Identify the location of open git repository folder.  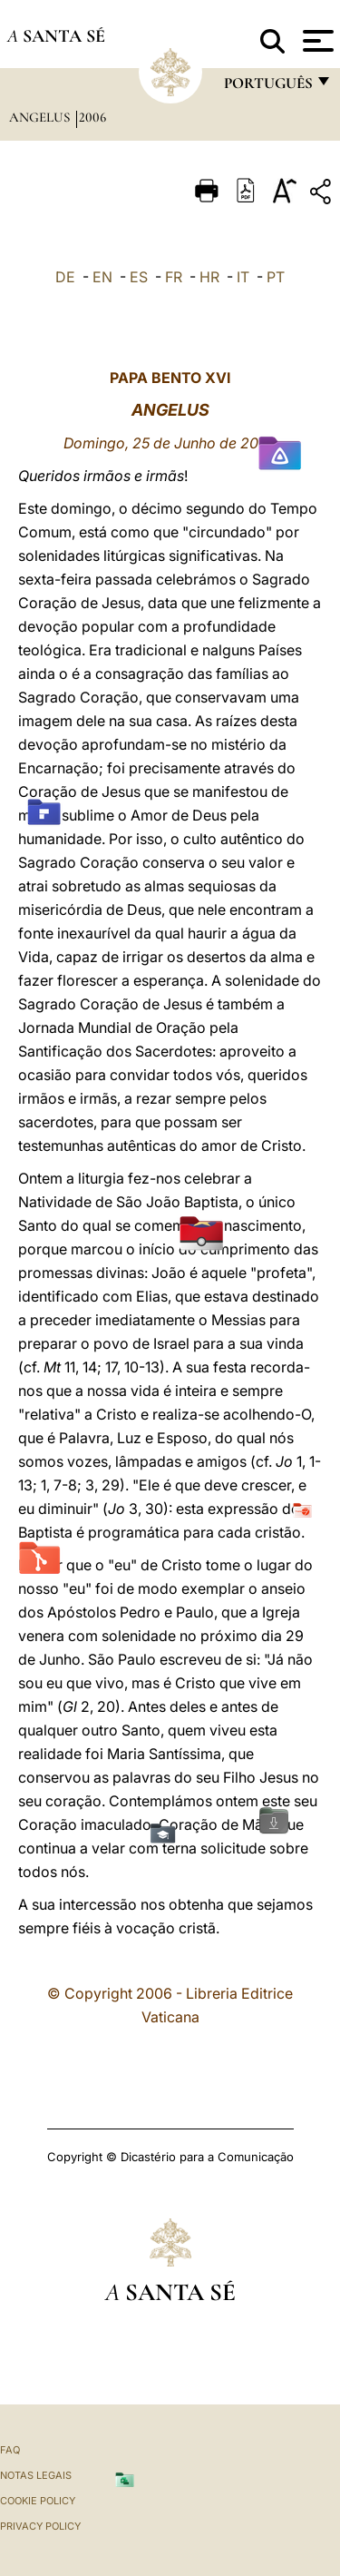
(39, 1558).